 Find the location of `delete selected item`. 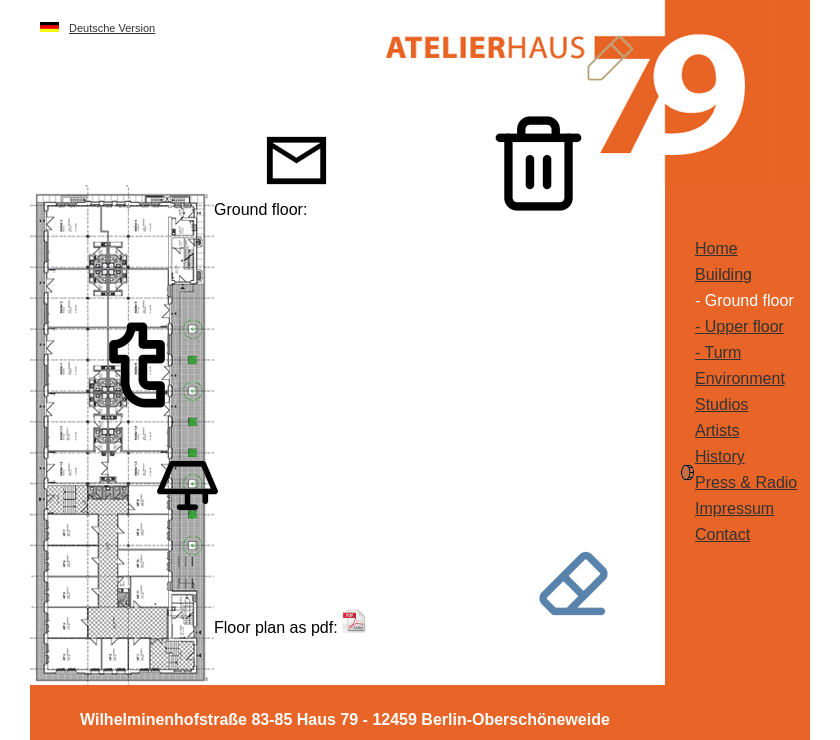

delete selected item is located at coordinates (538, 163).